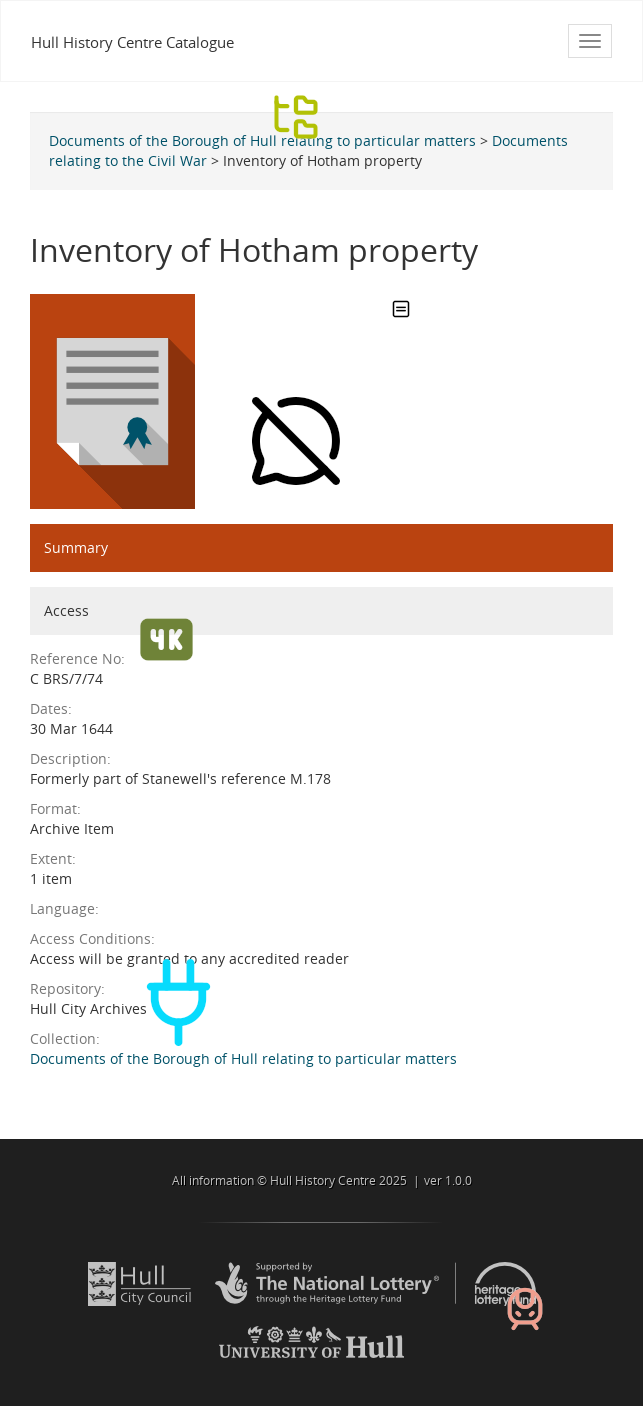 The height and width of the screenshot is (1406, 643). I want to click on browse directory structure, so click(296, 117).